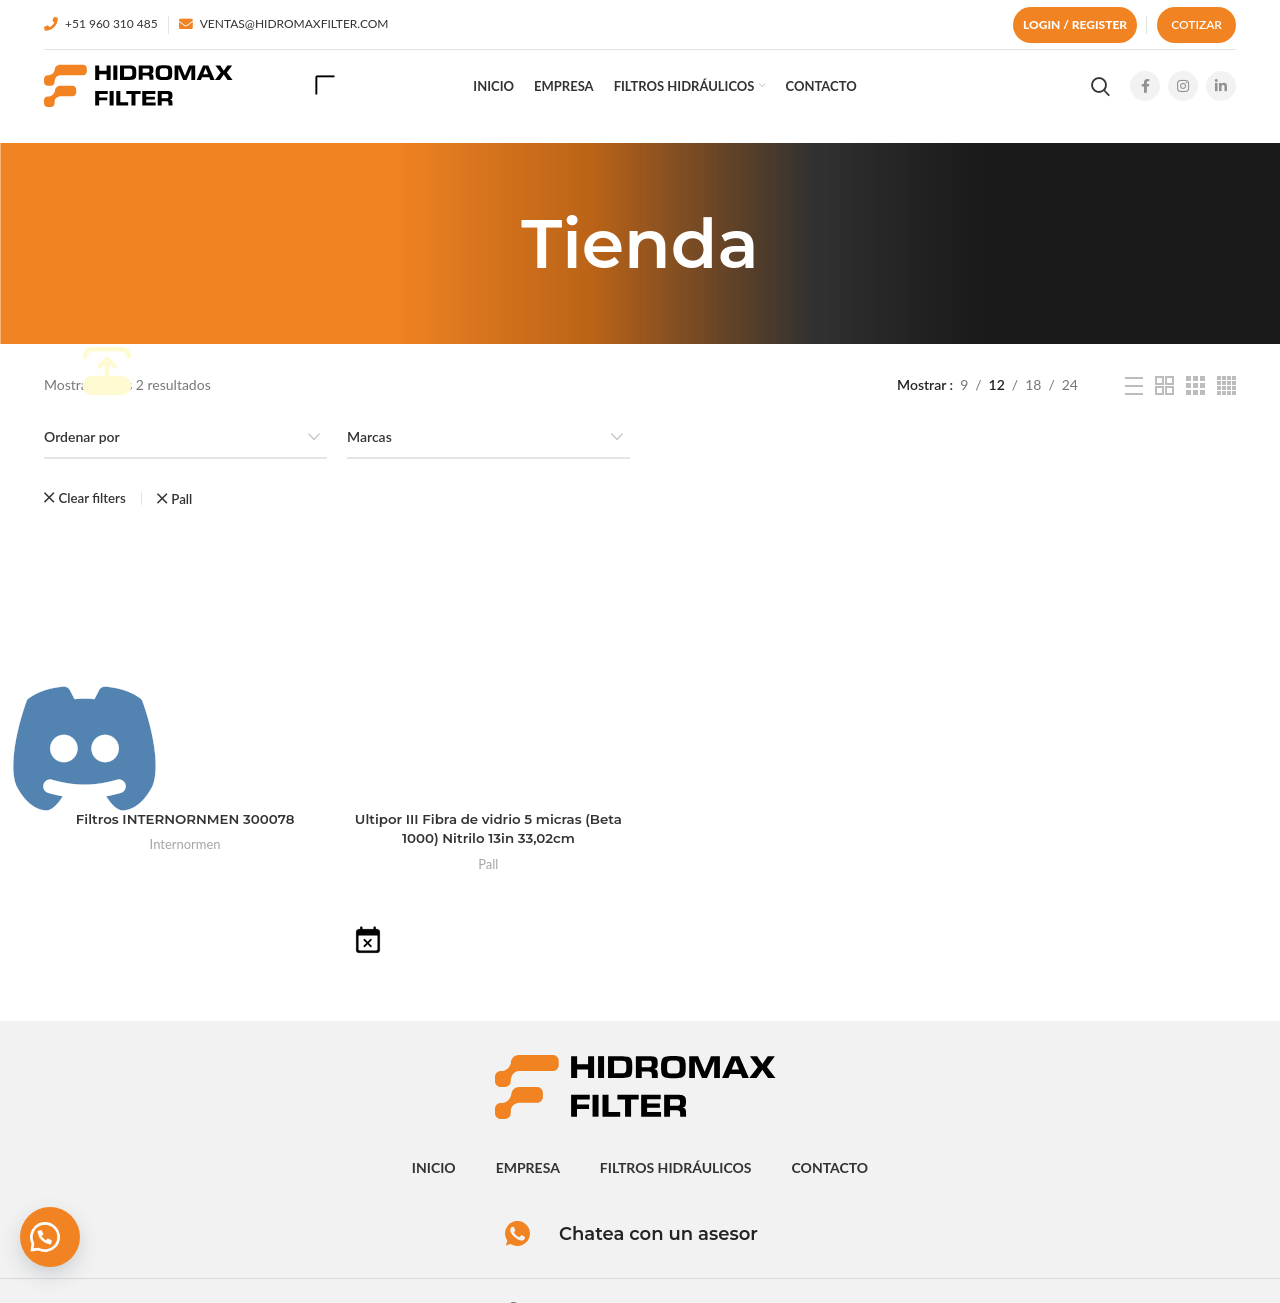  Describe the element at coordinates (368, 941) in the screenshot. I see `a cancelled or unavailable calendar event` at that location.